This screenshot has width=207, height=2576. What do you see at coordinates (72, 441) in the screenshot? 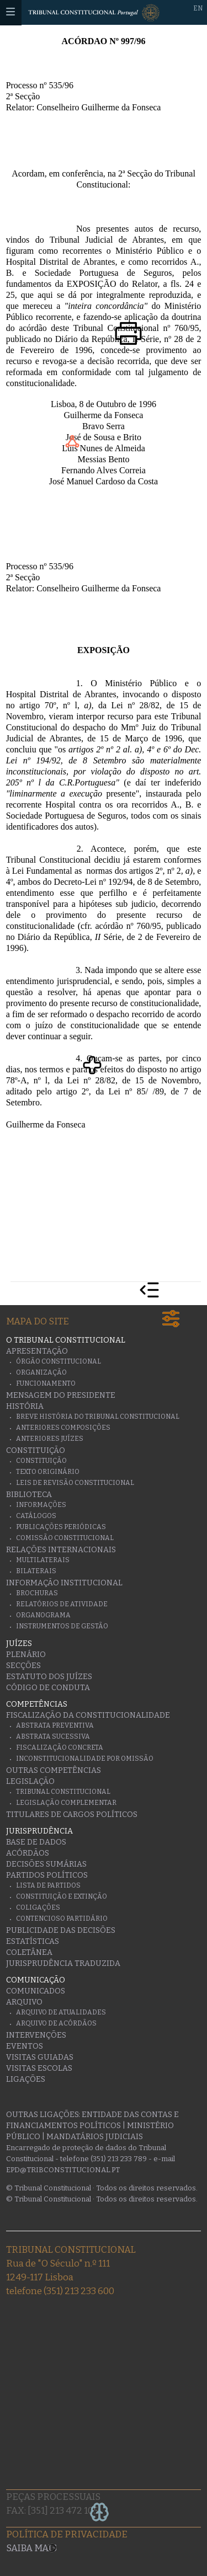
I see `view ring network topology` at bounding box center [72, 441].